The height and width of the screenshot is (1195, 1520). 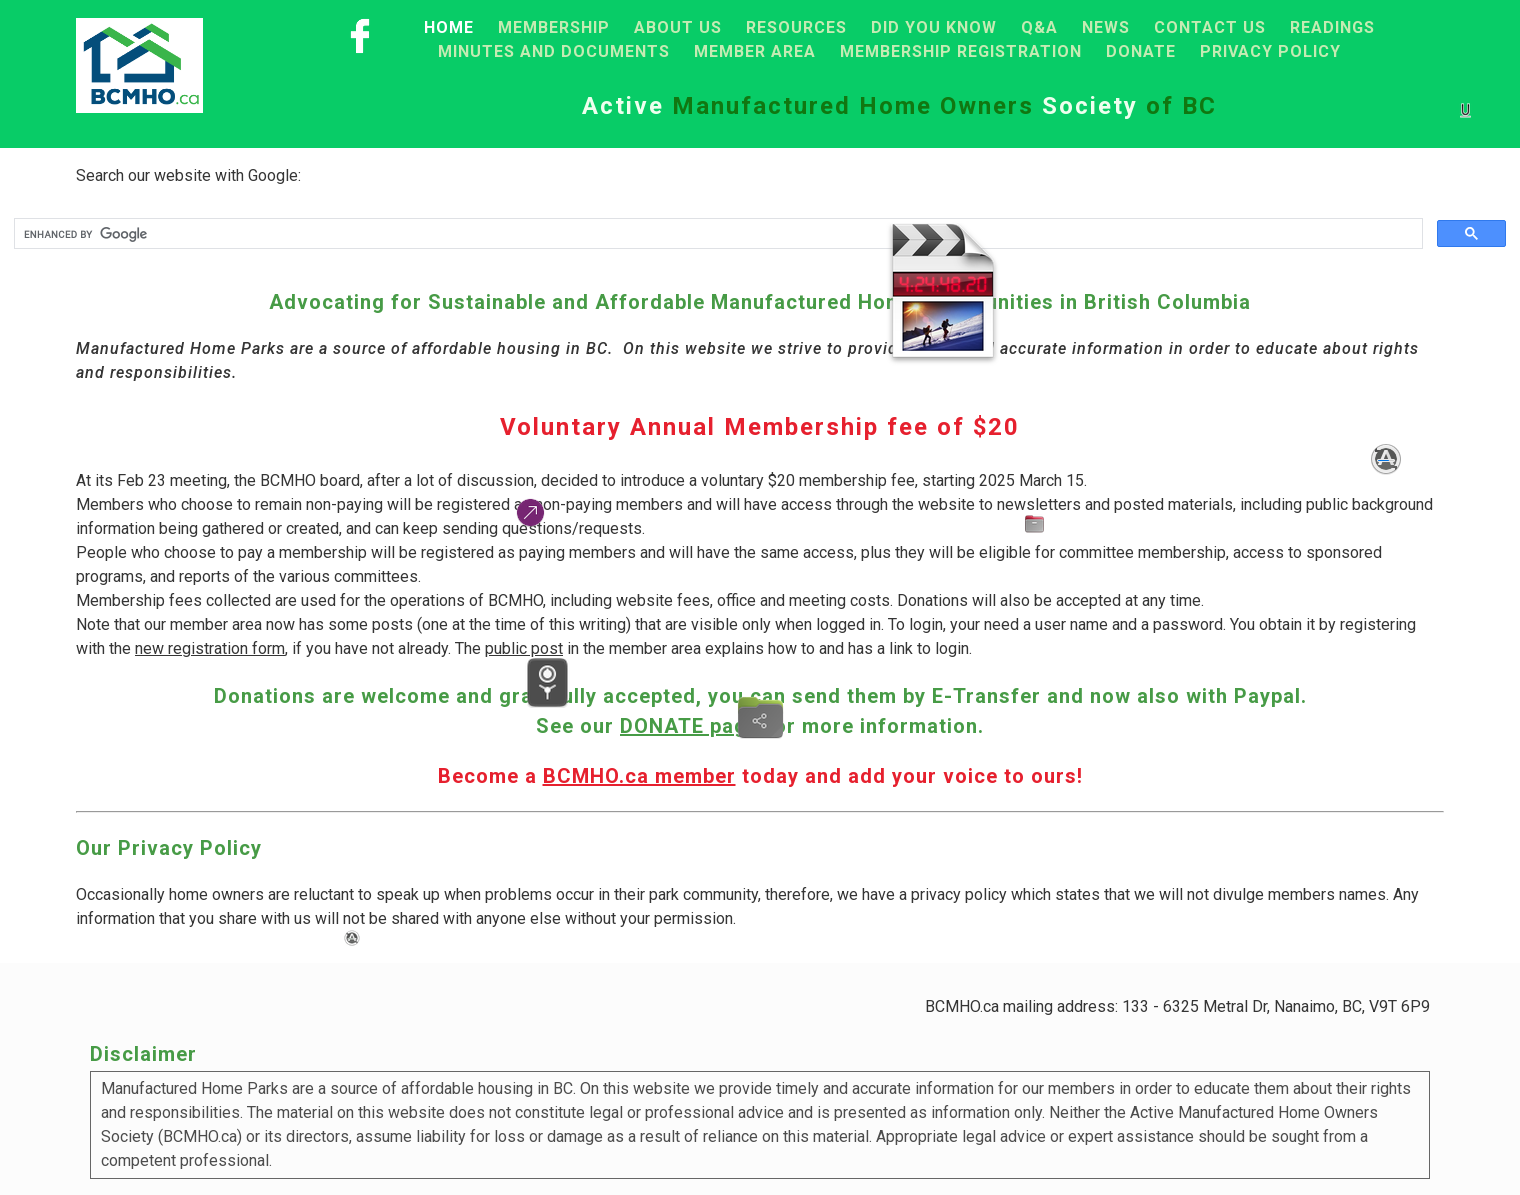 I want to click on check for available system updates, so click(x=1386, y=459).